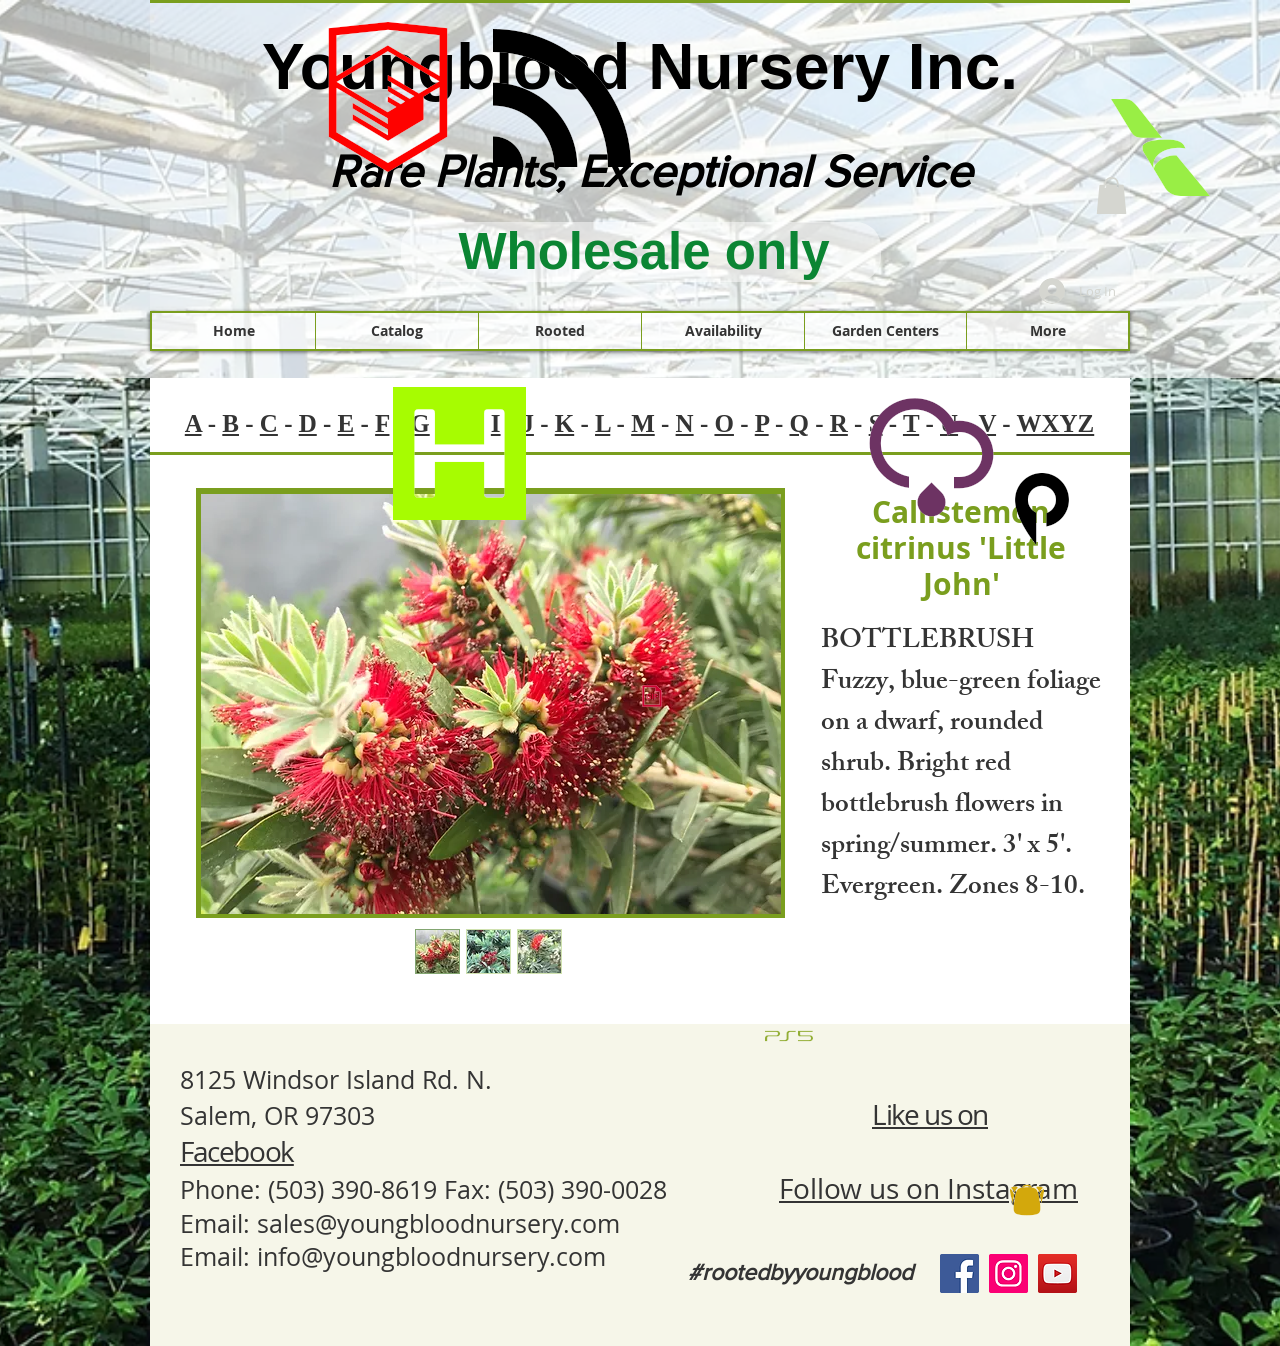  I want to click on subscribe to RSS feed, so click(562, 98).